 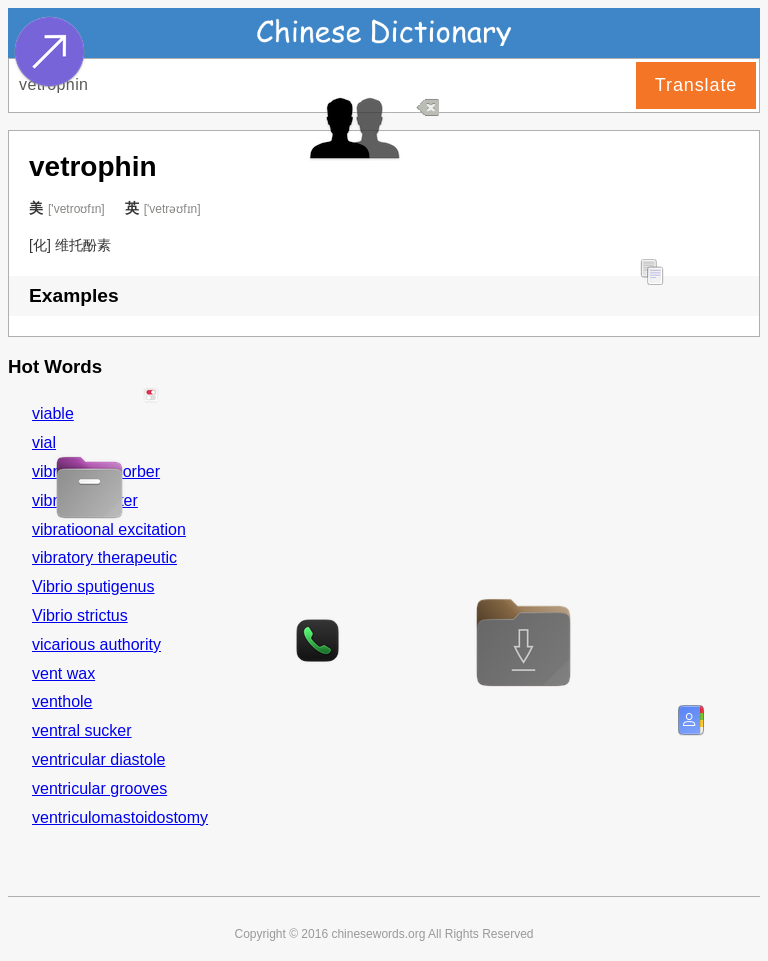 What do you see at coordinates (652, 272) in the screenshot?
I see `copy selected content to clipboard` at bounding box center [652, 272].